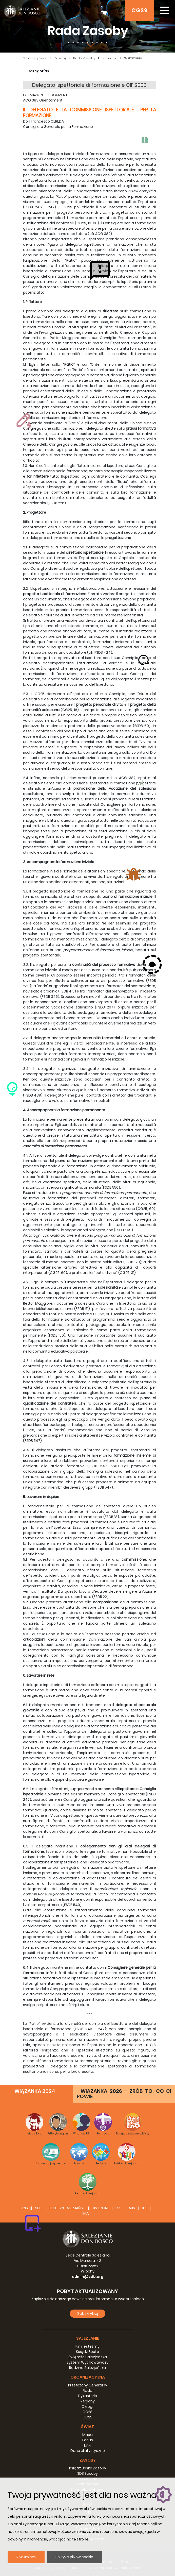 Image resolution: width=175 pixels, height=2576 pixels. What do you see at coordinates (24, 420) in the screenshot?
I see `quick edit or instant editing mode` at bounding box center [24, 420].